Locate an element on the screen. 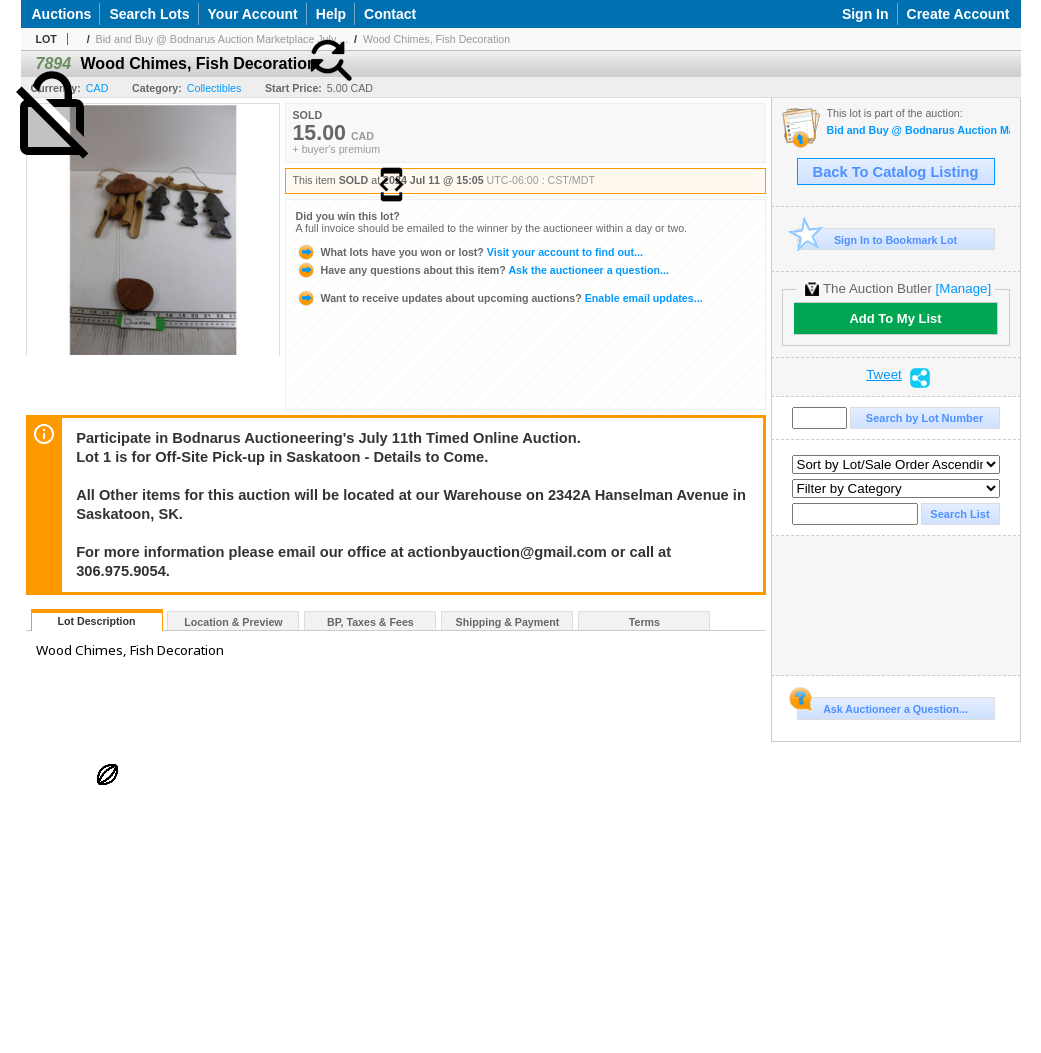 This screenshot has width=1041, height=1053. find and replace text or content is located at coordinates (330, 59).